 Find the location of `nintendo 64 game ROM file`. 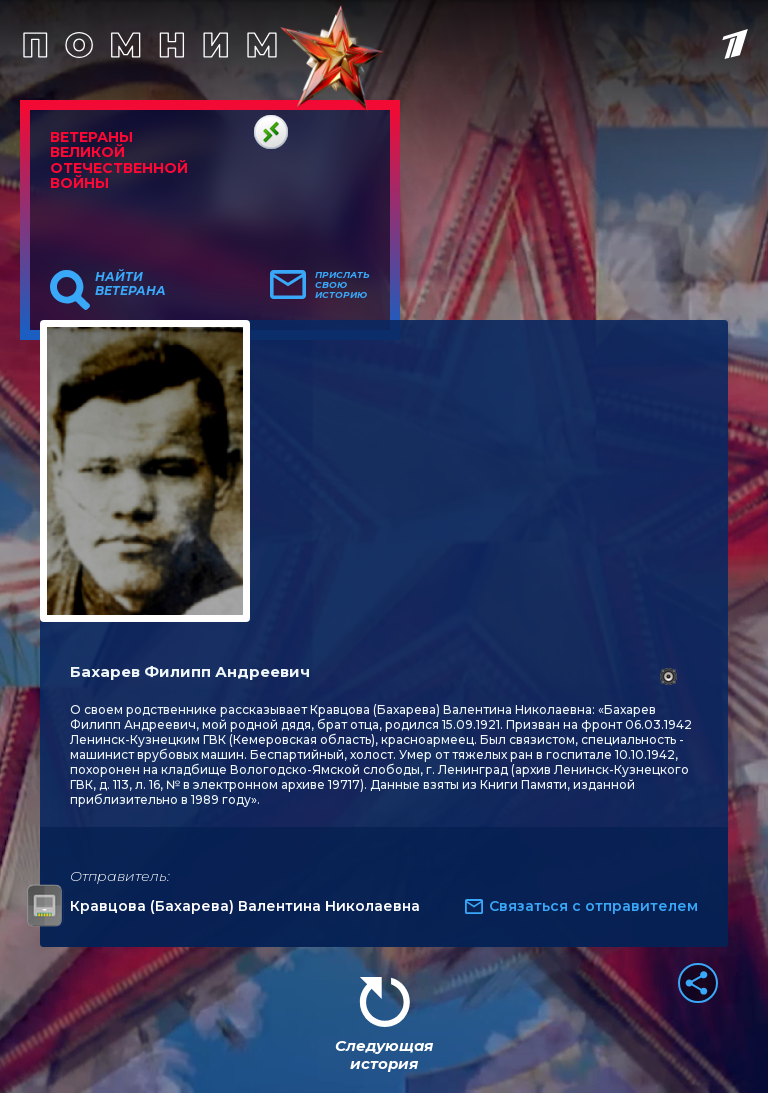

nintendo 64 game ROM file is located at coordinates (44, 905).